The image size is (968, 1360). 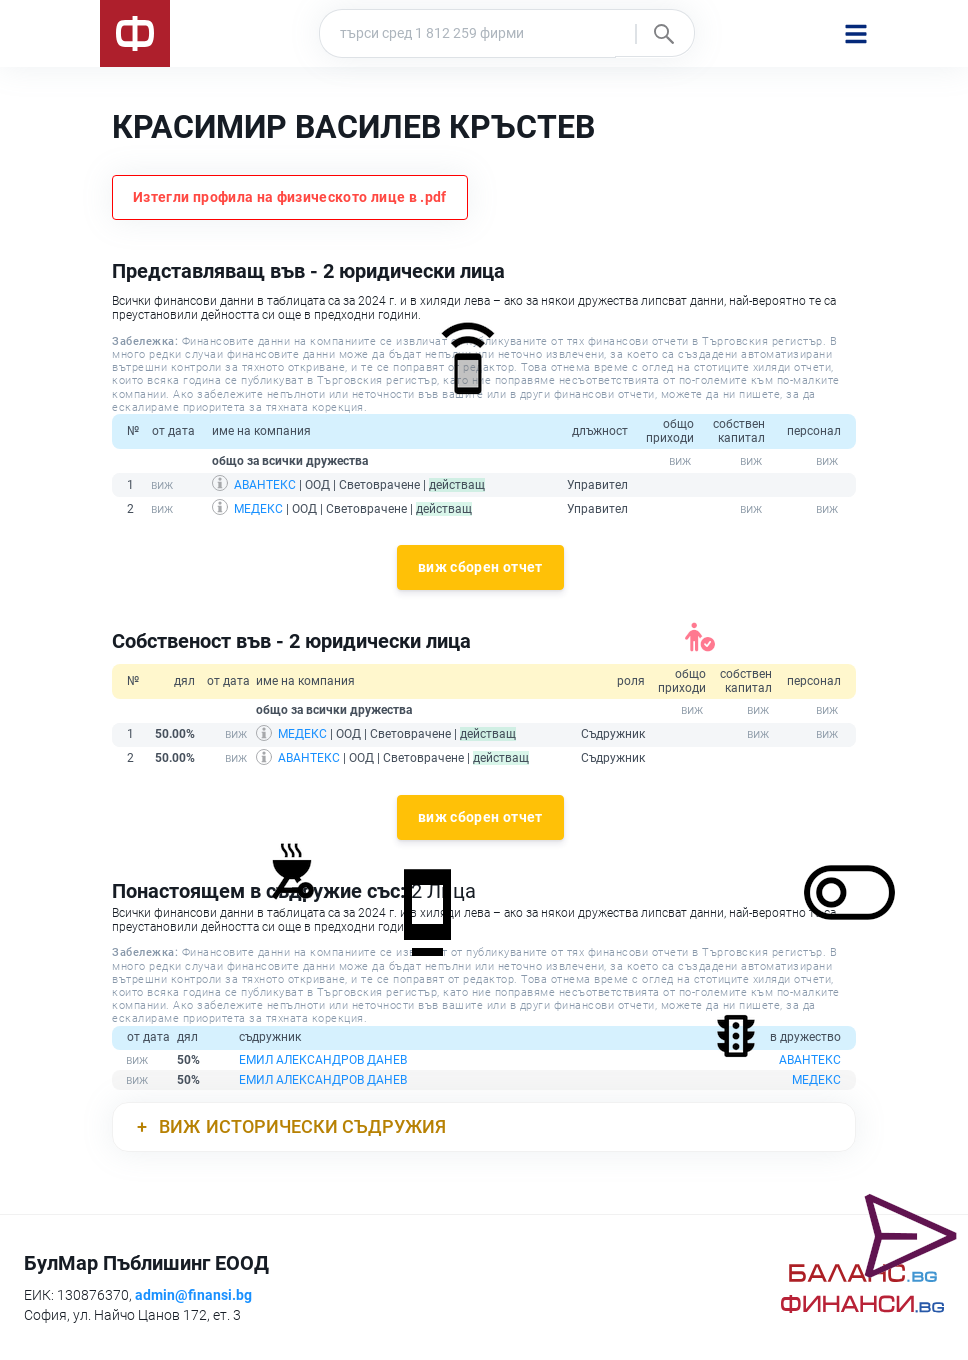 What do you see at coordinates (699, 637) in the screenshot?
I see `user profile verified` at bounding box center [699, 637].